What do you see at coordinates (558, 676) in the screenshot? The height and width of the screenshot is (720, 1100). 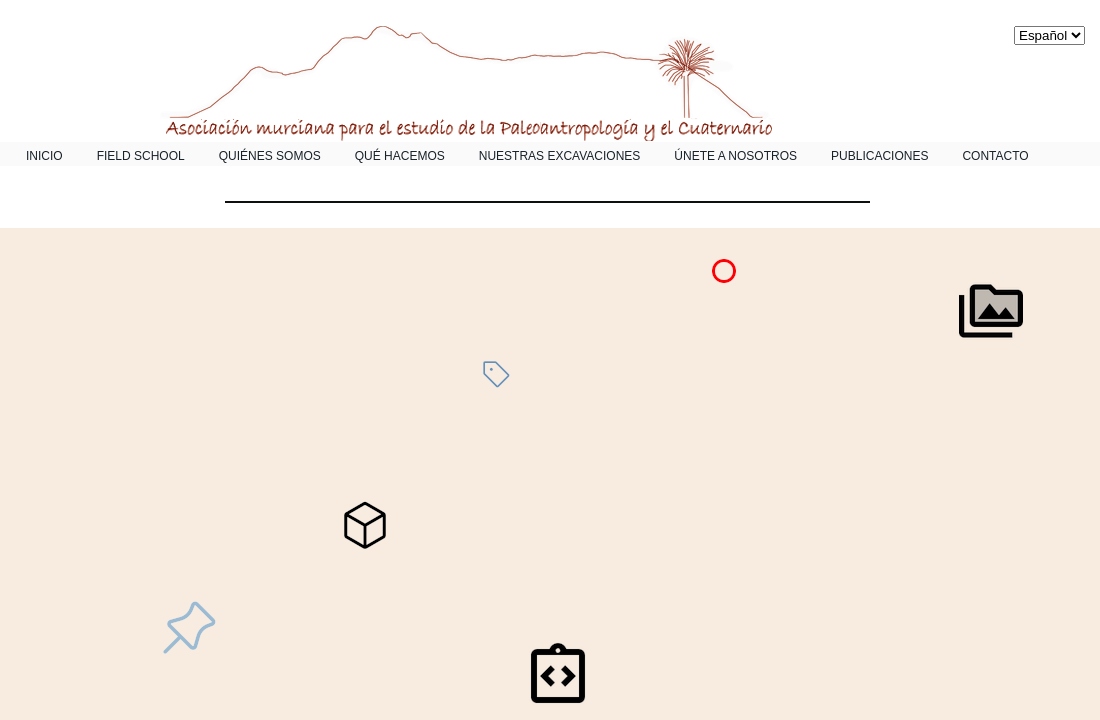 I see `view code integration instructions` at bounding box center [558, 676].